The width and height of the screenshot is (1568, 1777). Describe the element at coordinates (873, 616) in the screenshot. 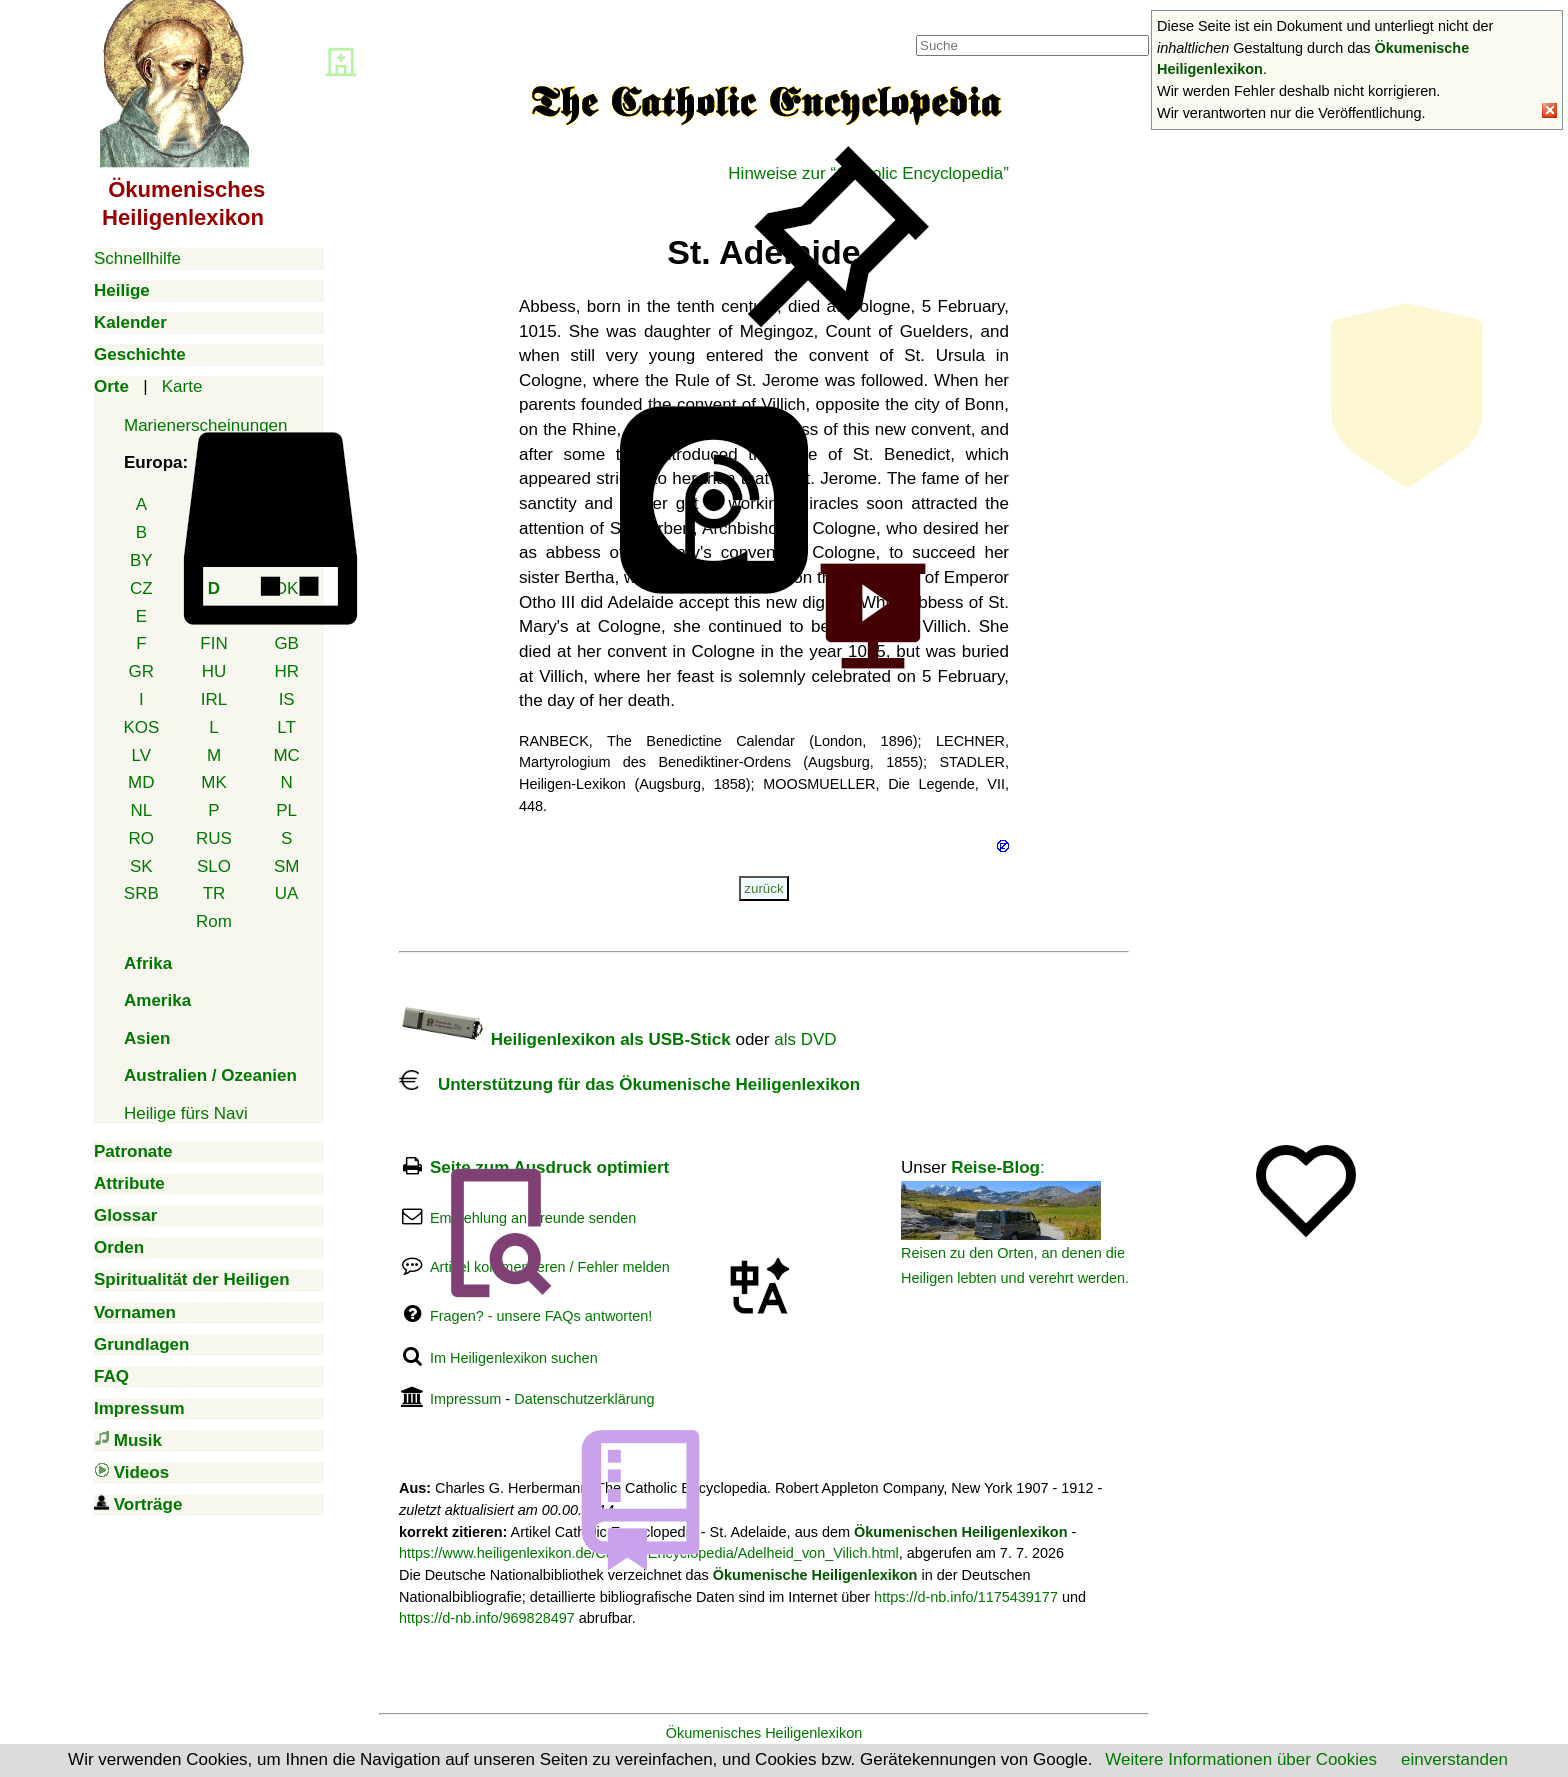

I see `start a presentation slideshow` at that location.